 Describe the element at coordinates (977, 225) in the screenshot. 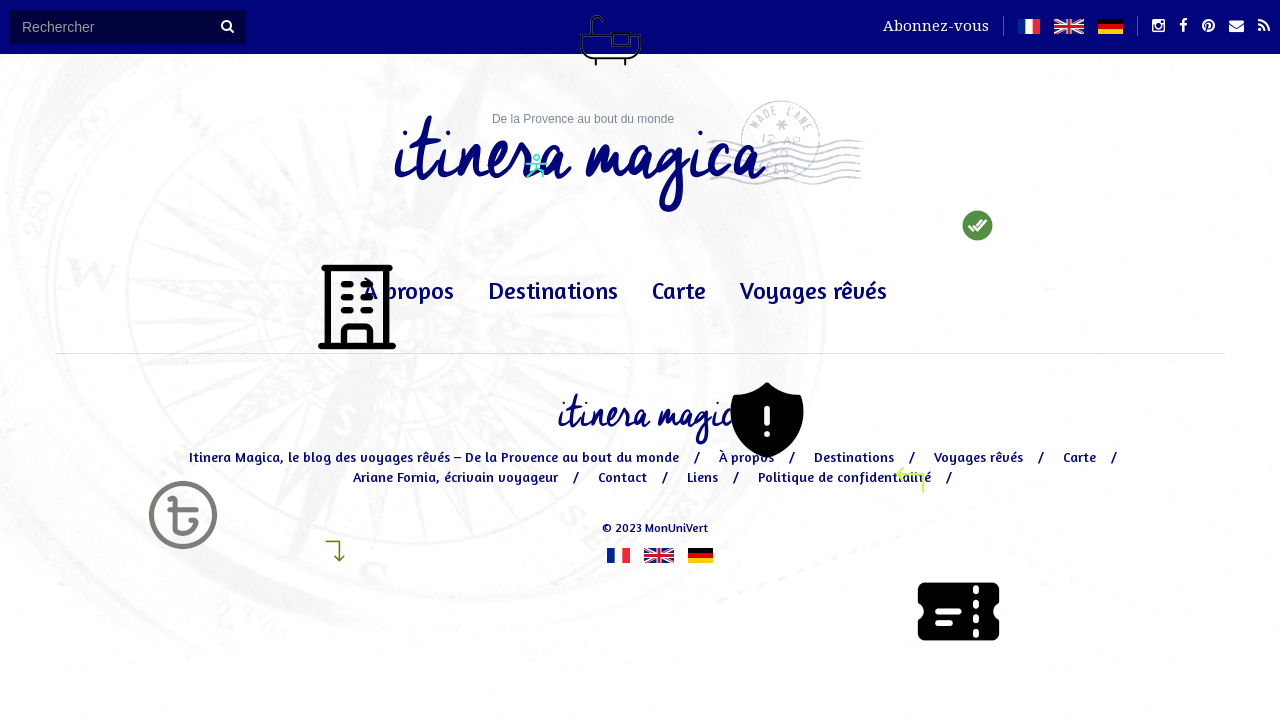

I see `all tasks completed successfully` at that location.